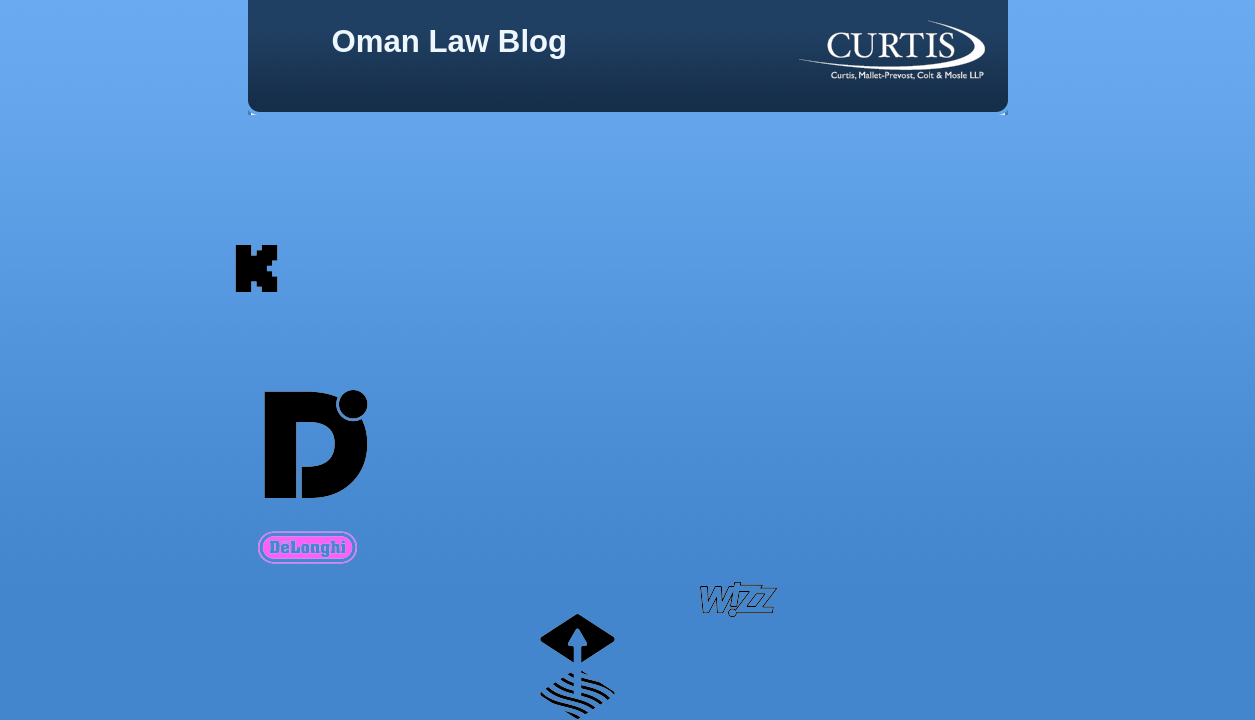 Image resolution: width=1255 pixels, height=720 pixels. I want to click on open Dolibarr ERP/CRM application, so click(316, 444).